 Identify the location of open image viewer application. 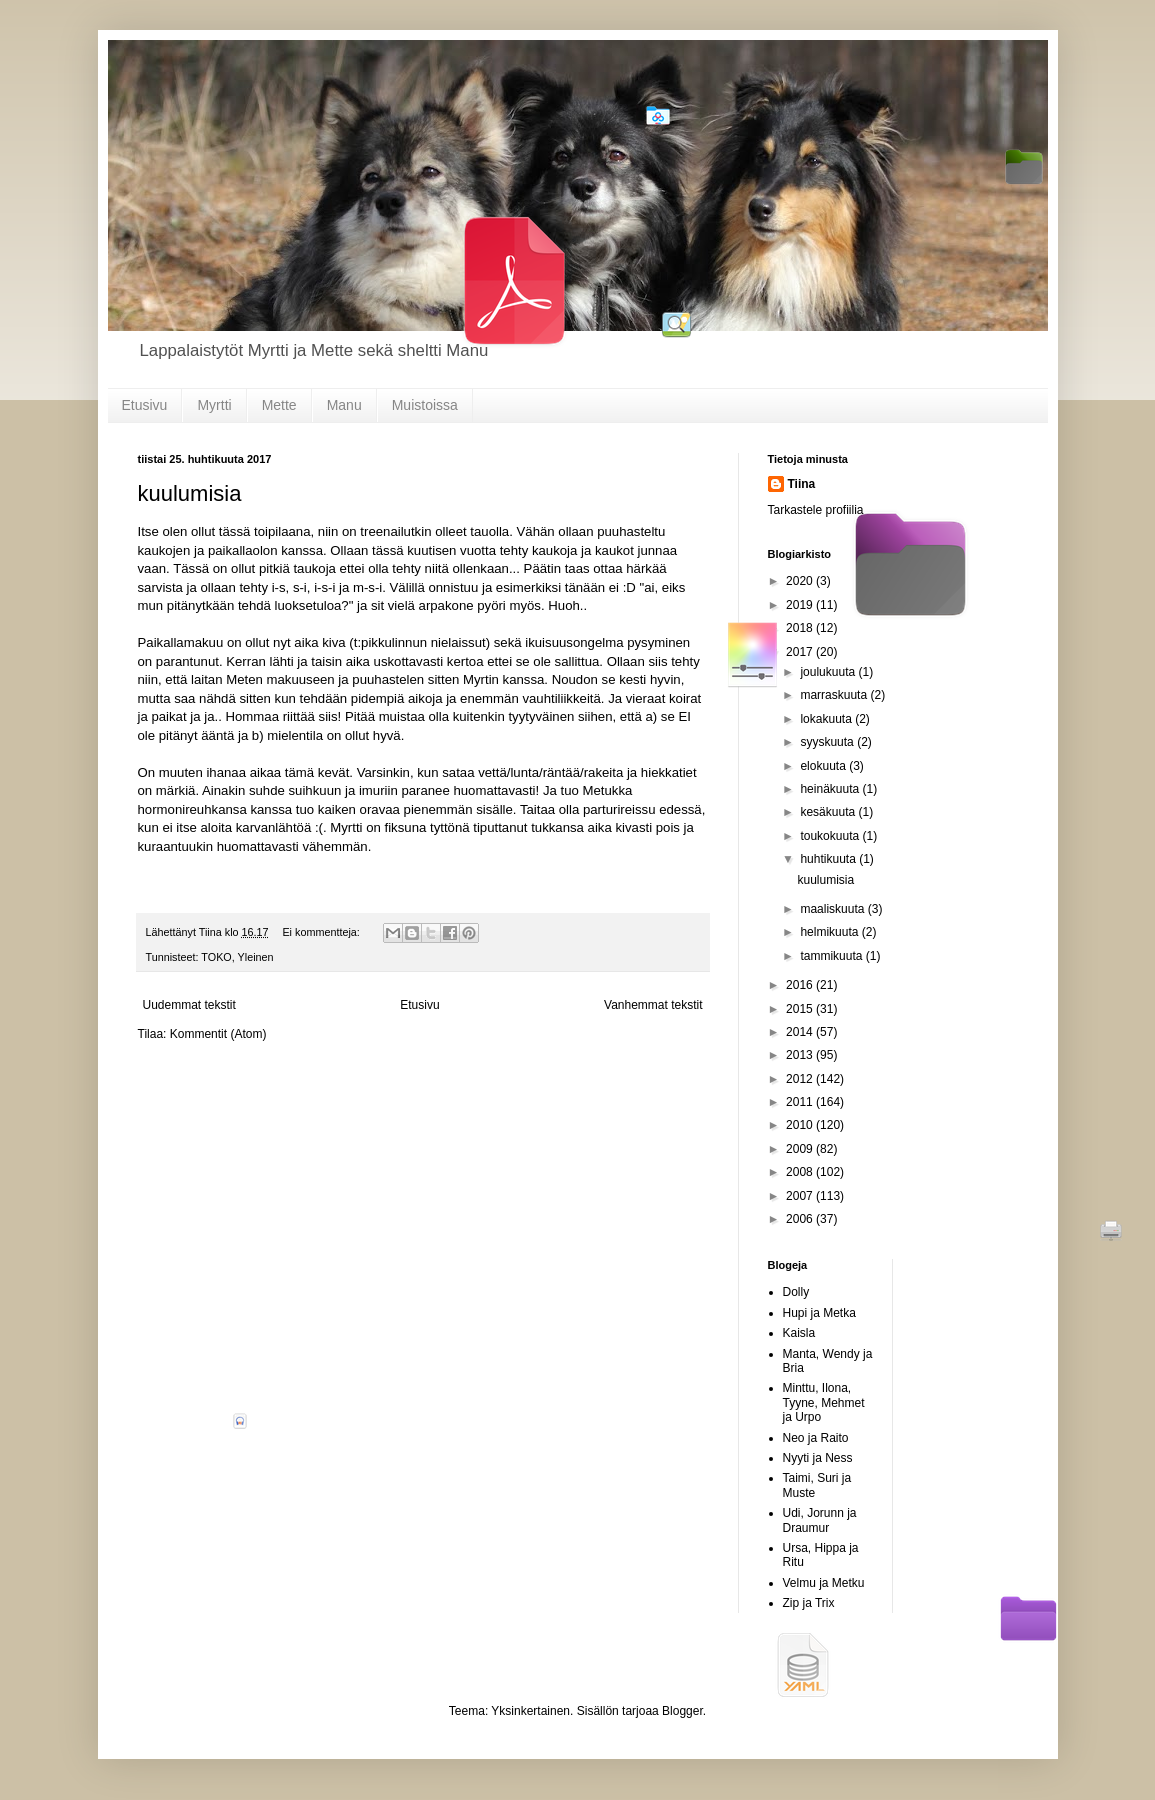
(676, 324).